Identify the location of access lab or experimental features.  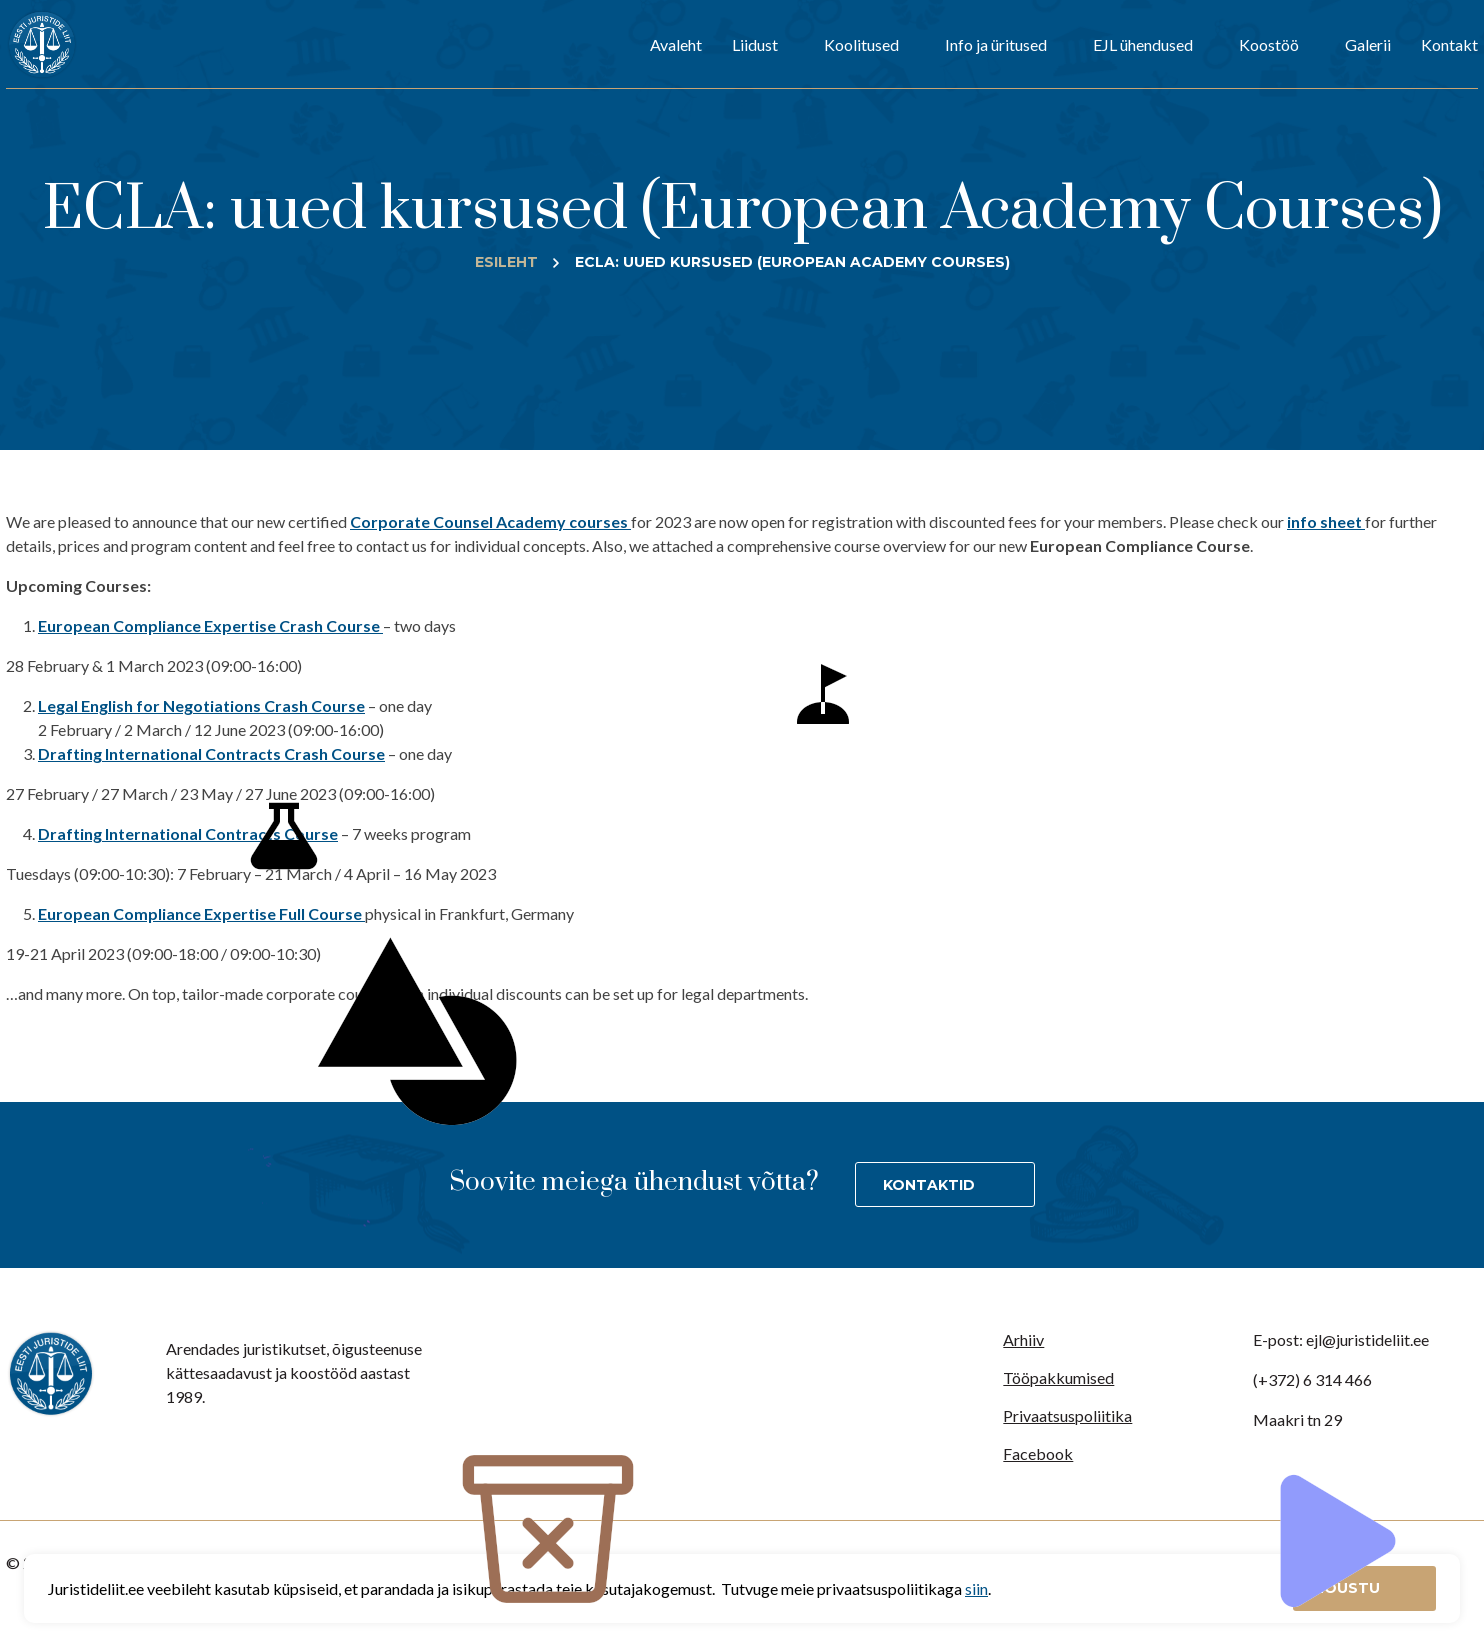
(284, 836).